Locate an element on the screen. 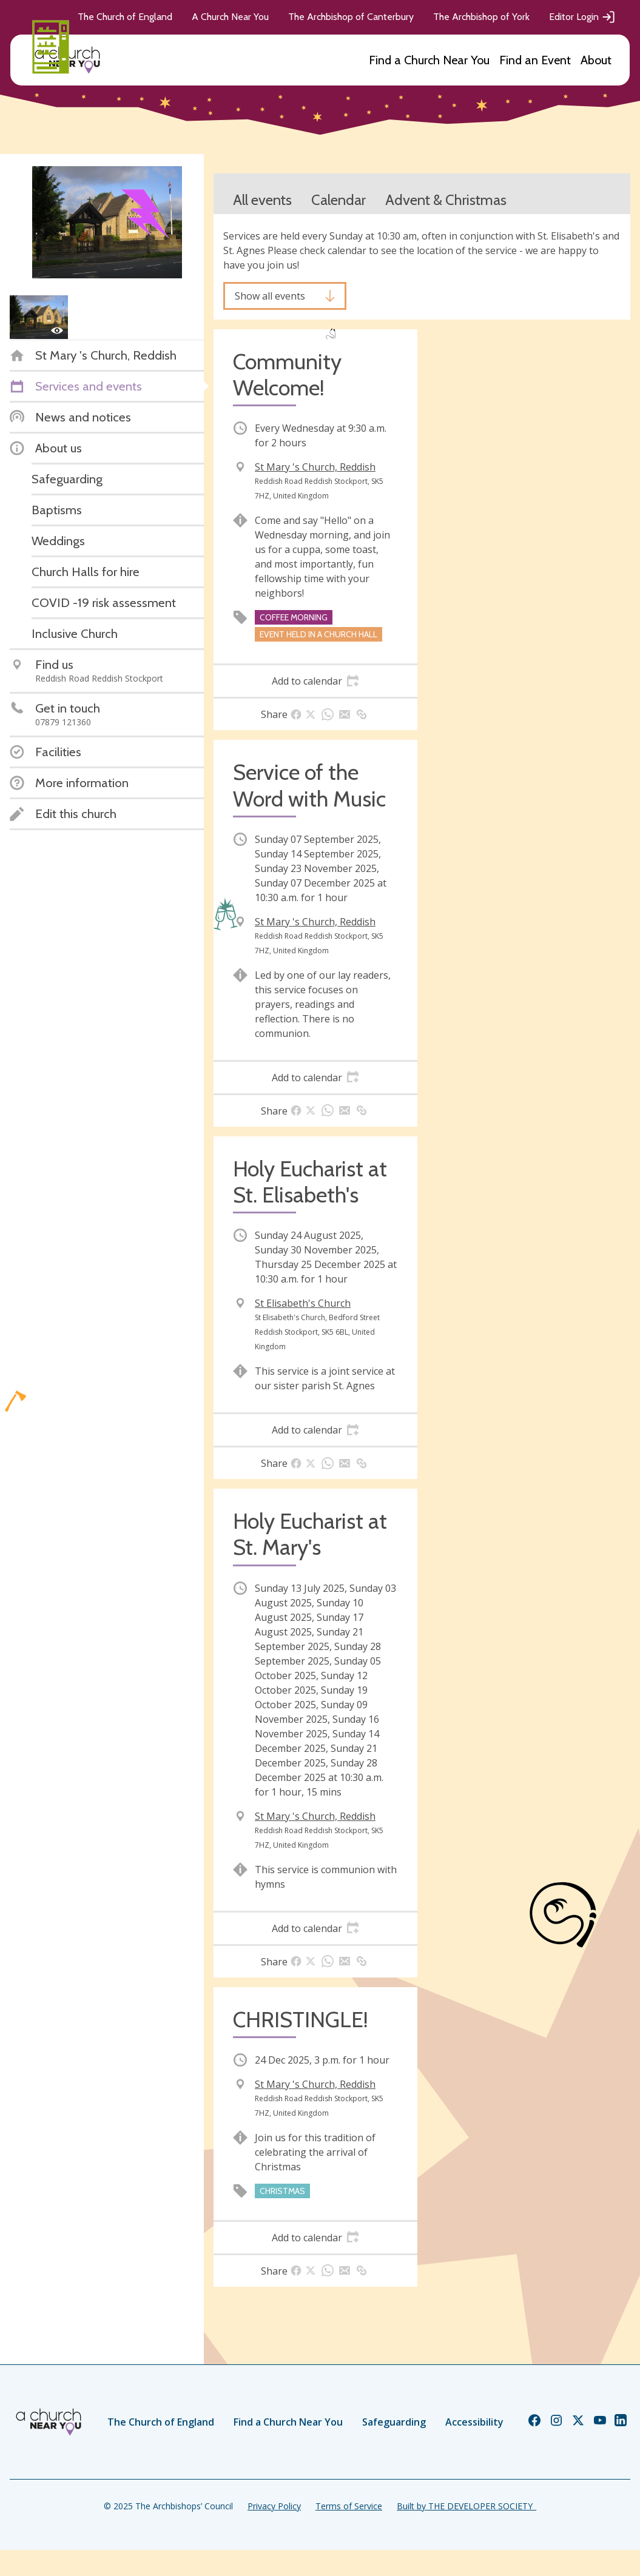  connect to wireless earbuds is located at coordinates (331, 334).